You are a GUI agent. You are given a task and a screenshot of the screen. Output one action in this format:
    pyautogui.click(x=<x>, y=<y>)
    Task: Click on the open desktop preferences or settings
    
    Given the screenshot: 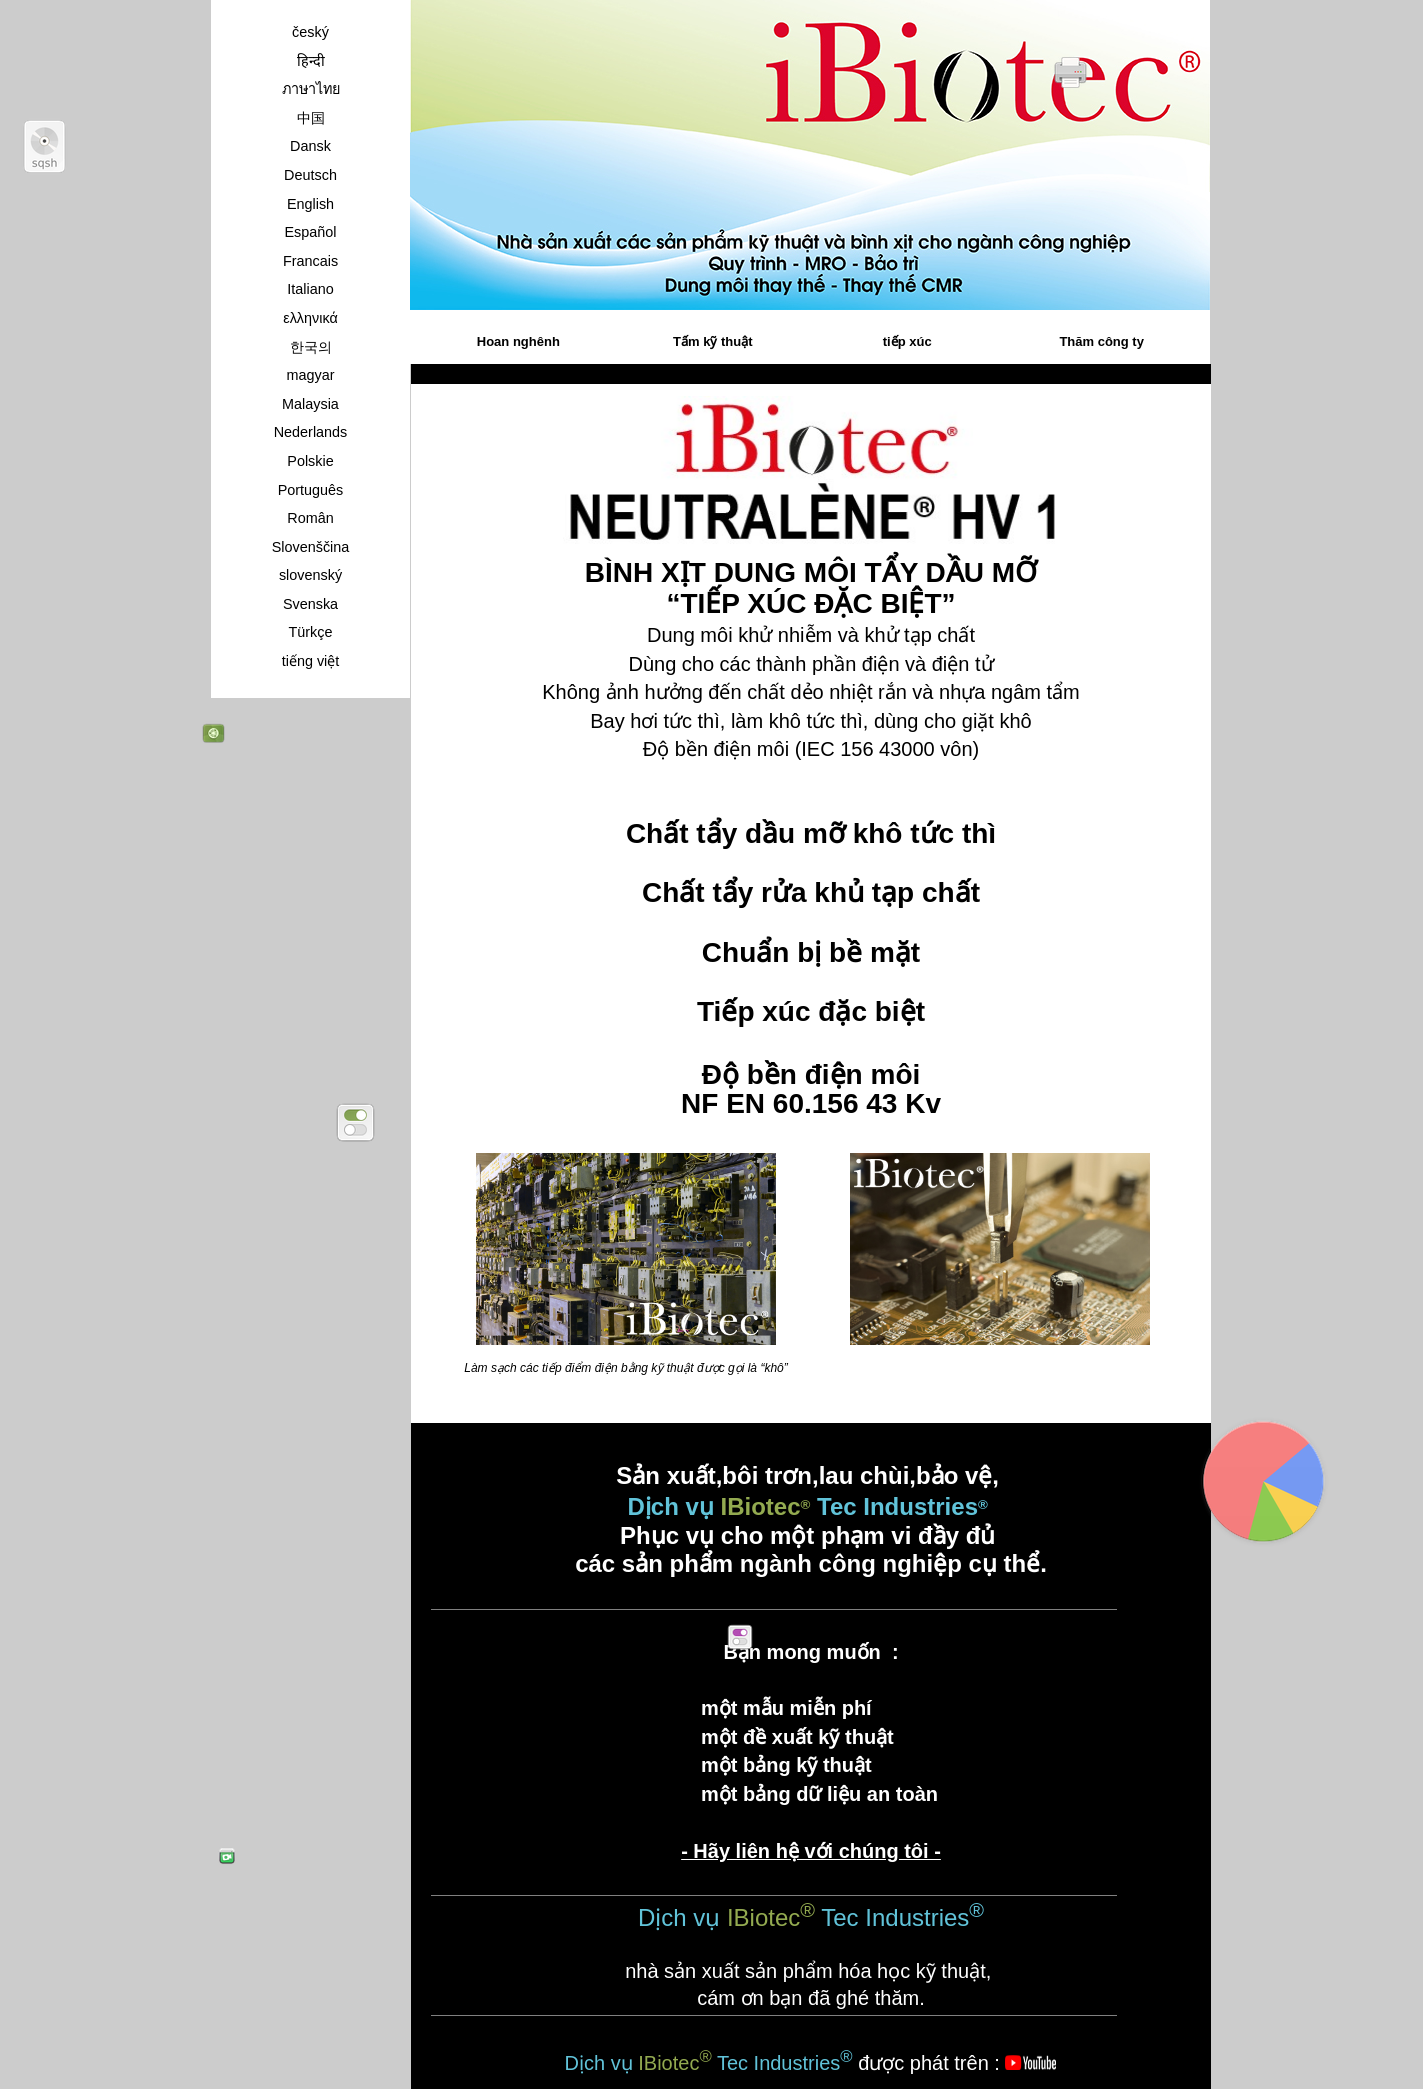 What is the action you would take?
    pyautogui.click(x=355, y=1122)
    